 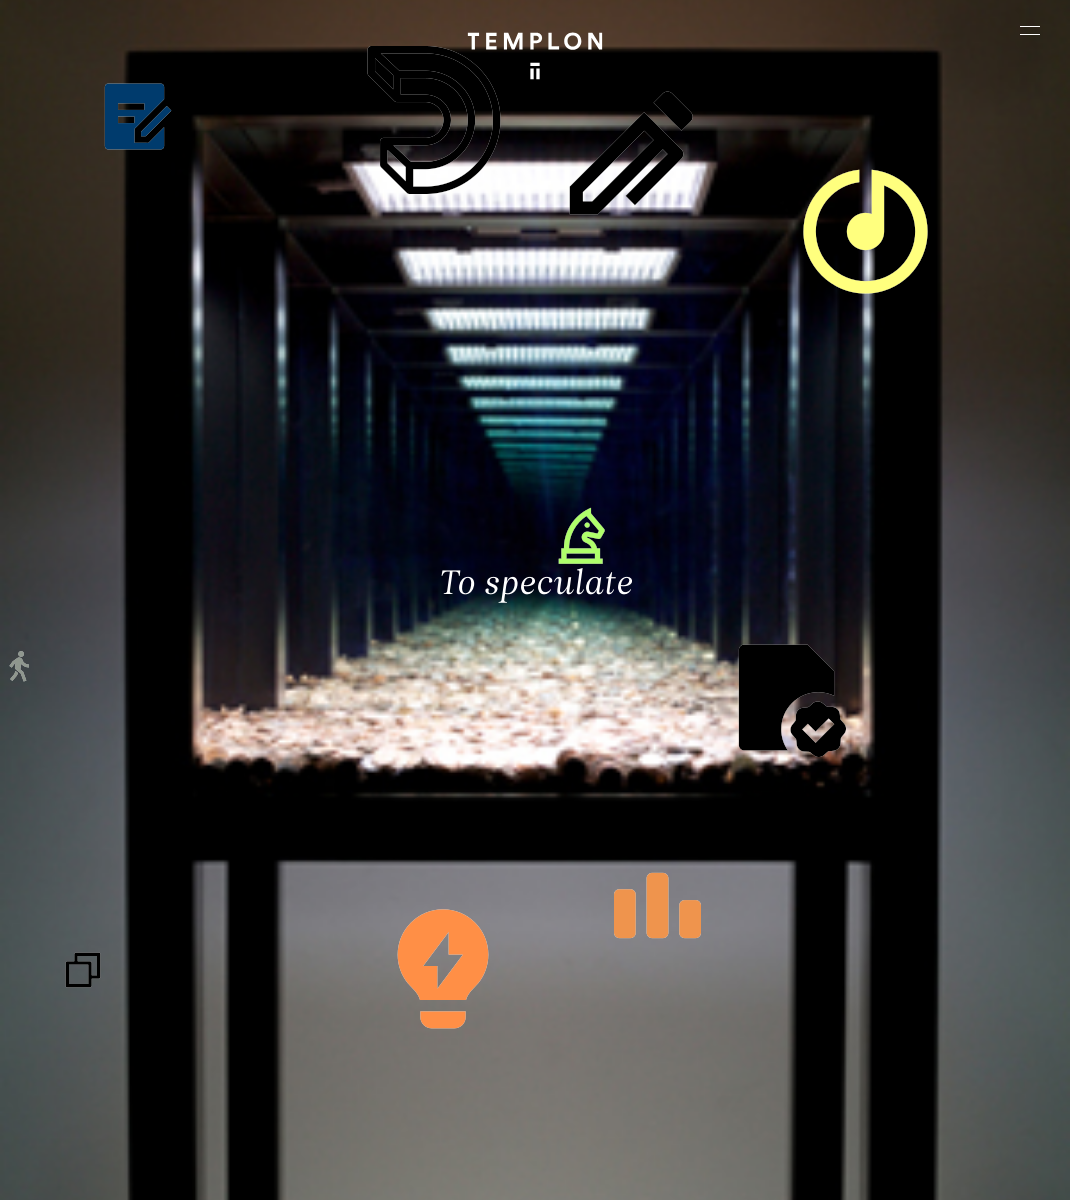 What do you see at coordinates (582, 538) in the screenshot?
I see `play chess game` at bounding box center [582, 538].